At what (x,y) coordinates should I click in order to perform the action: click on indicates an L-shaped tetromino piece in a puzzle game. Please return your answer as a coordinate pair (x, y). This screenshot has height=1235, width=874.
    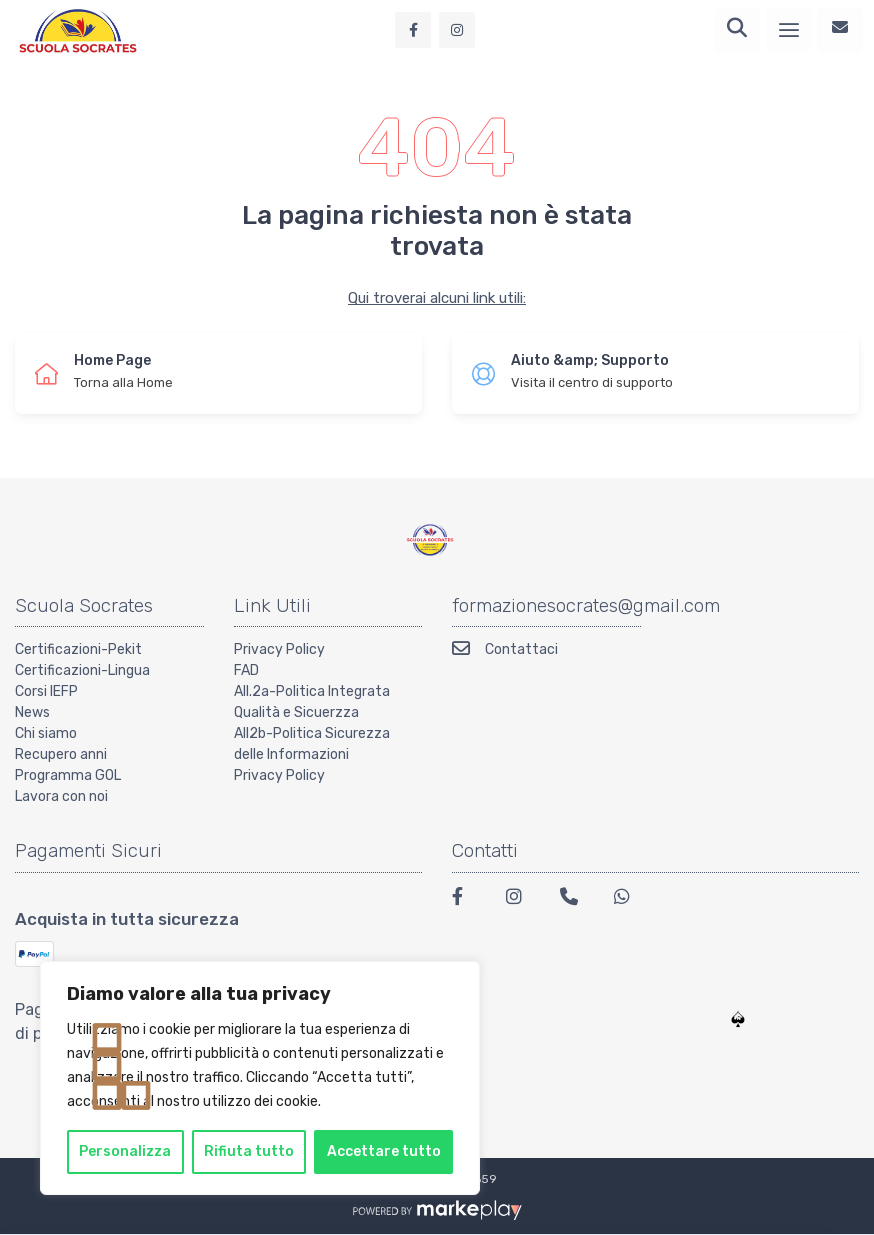
    Looking at the image, I should click on (121, 1066).